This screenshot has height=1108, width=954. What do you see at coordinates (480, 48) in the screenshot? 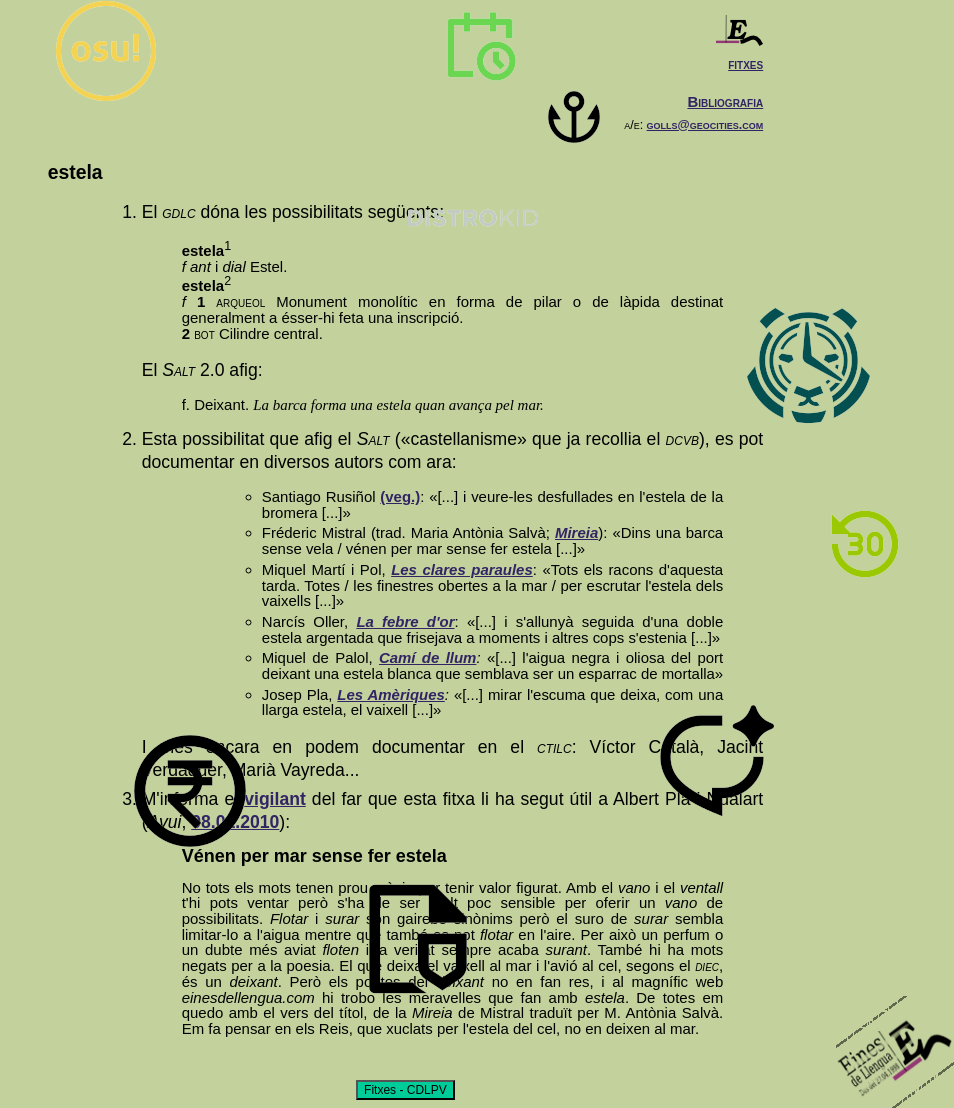
I see `view scheduled events or appointments` at bounding box center [480, 48].